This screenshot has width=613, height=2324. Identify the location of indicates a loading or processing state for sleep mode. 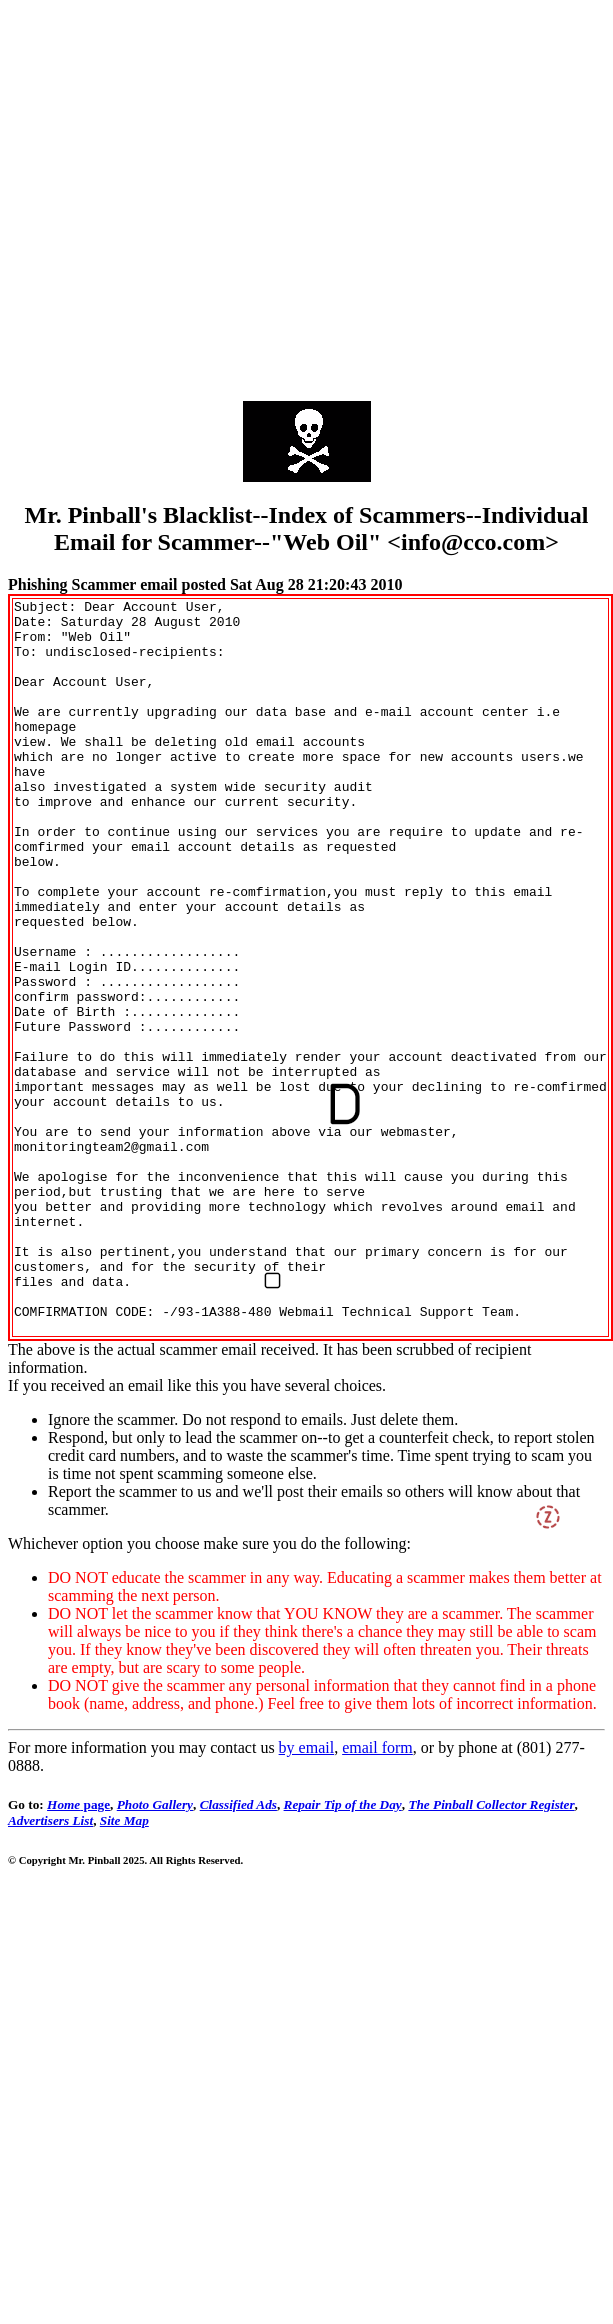
(548, 1517).